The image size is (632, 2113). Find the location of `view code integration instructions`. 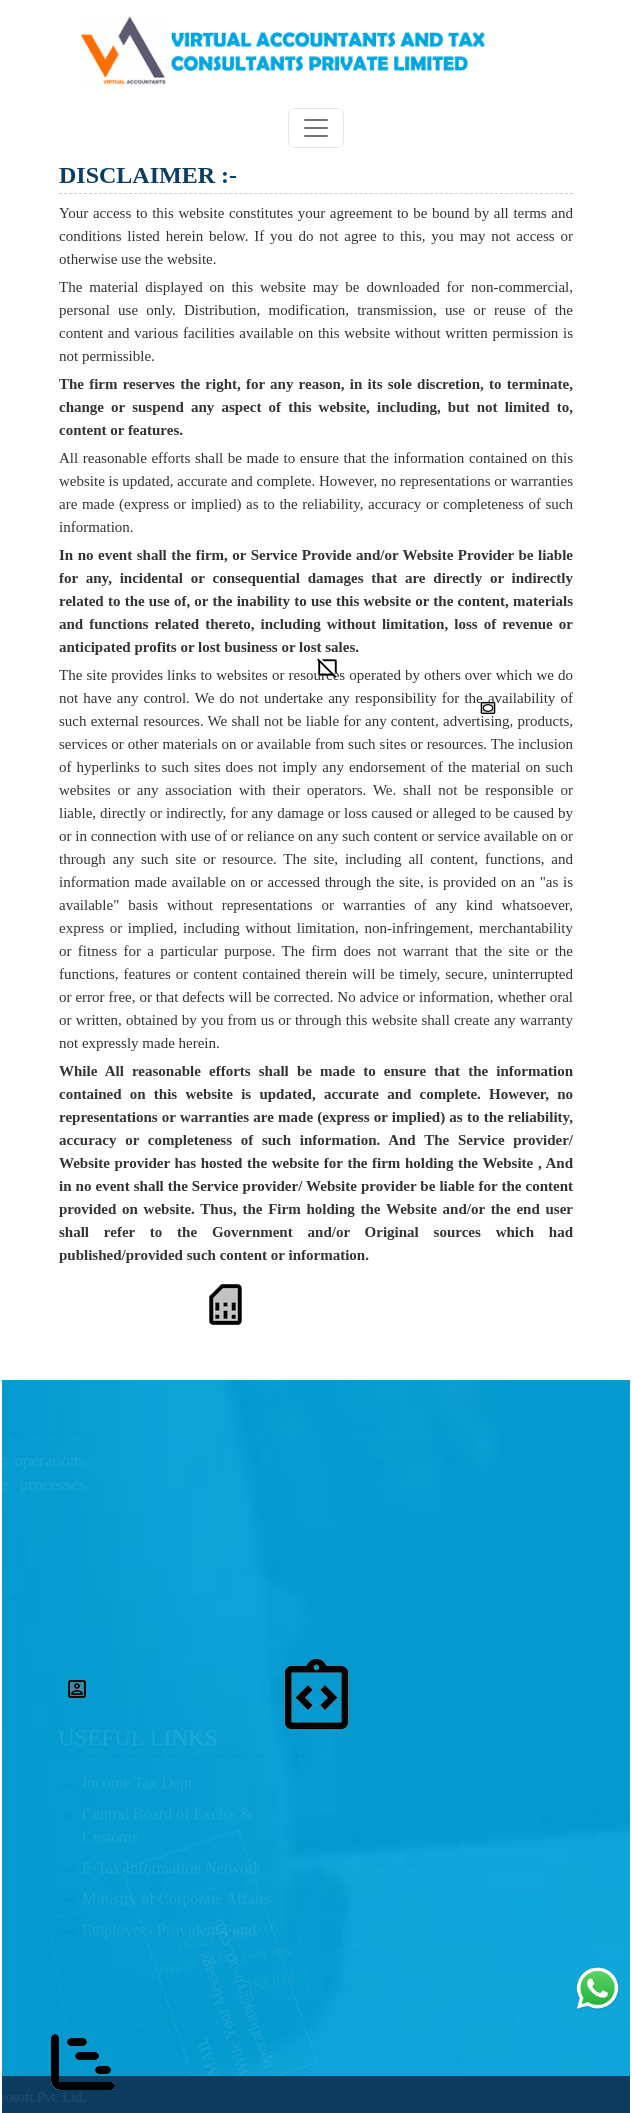

view code integration instructions is located at coordinates (316, 1697).